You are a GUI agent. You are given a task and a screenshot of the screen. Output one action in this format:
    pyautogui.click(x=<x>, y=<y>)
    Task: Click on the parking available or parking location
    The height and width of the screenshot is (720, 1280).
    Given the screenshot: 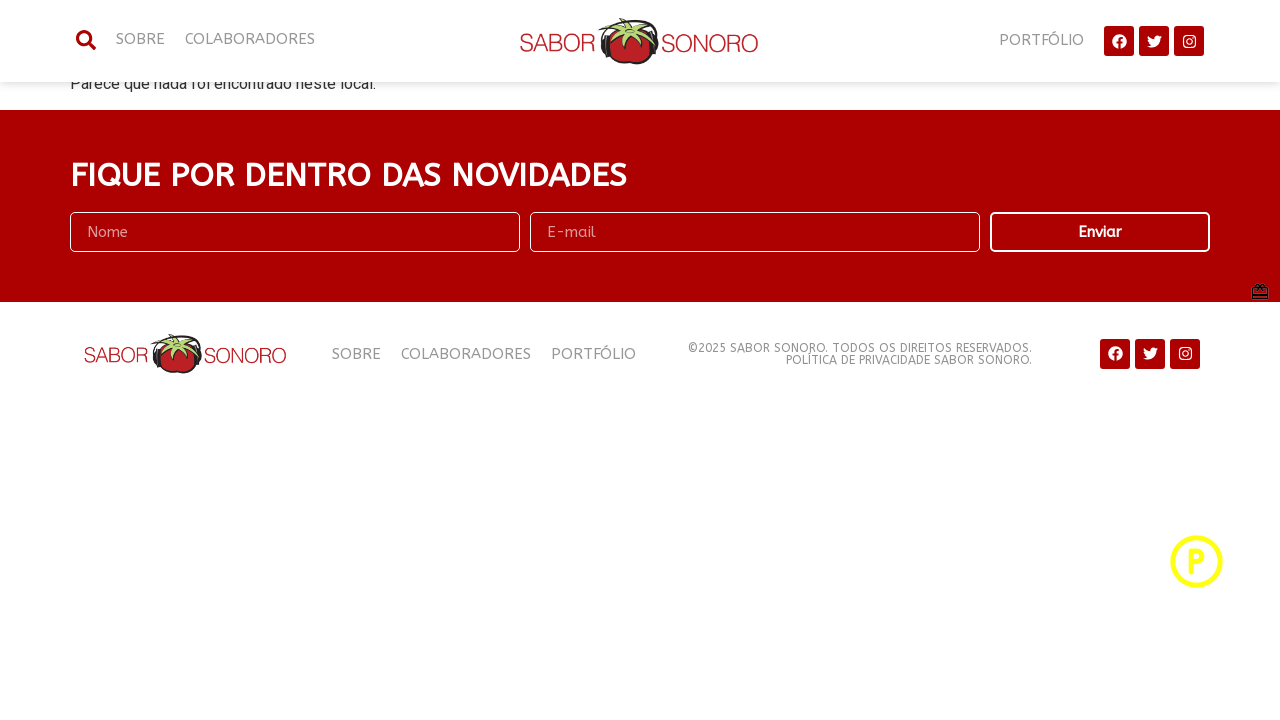 What is the action you would take?
    pyautogui.click(x=1196, y=561)
    